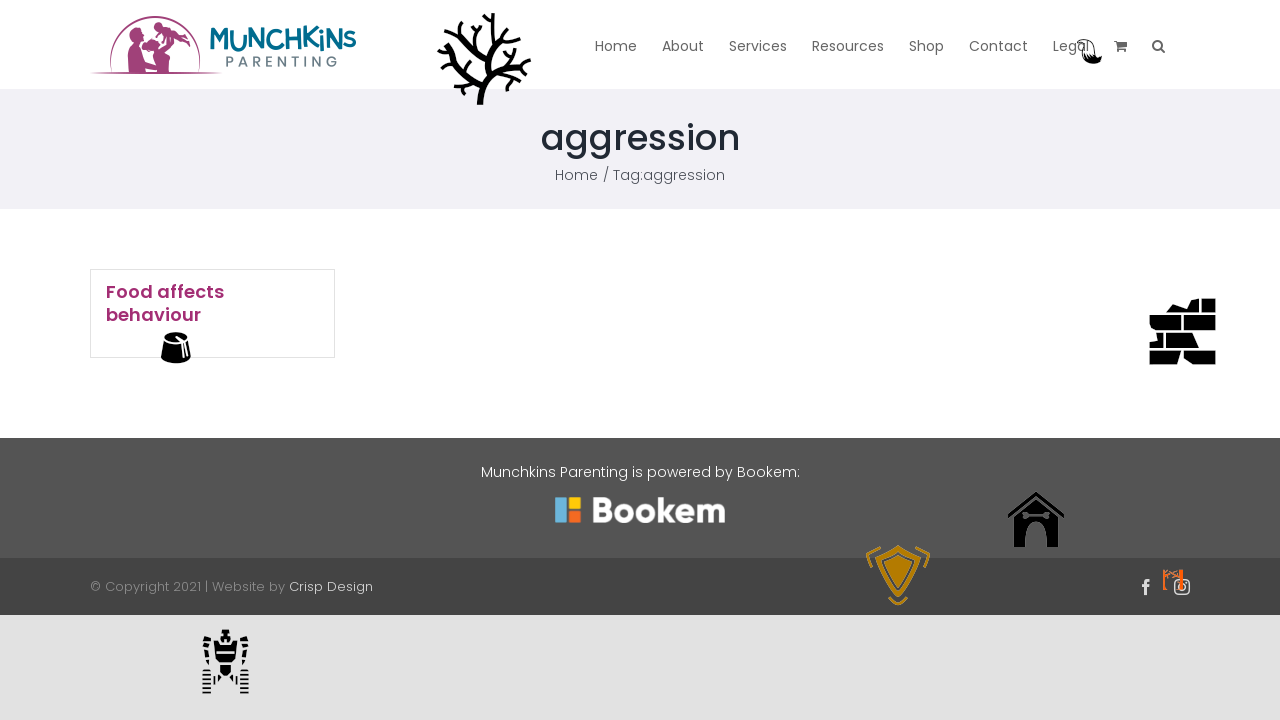 This screenshot has height=720, width=1280. Describe the element at coordinates (898, 573) in the screenshot. I see `indicates active shield or defense power-up` at that location.